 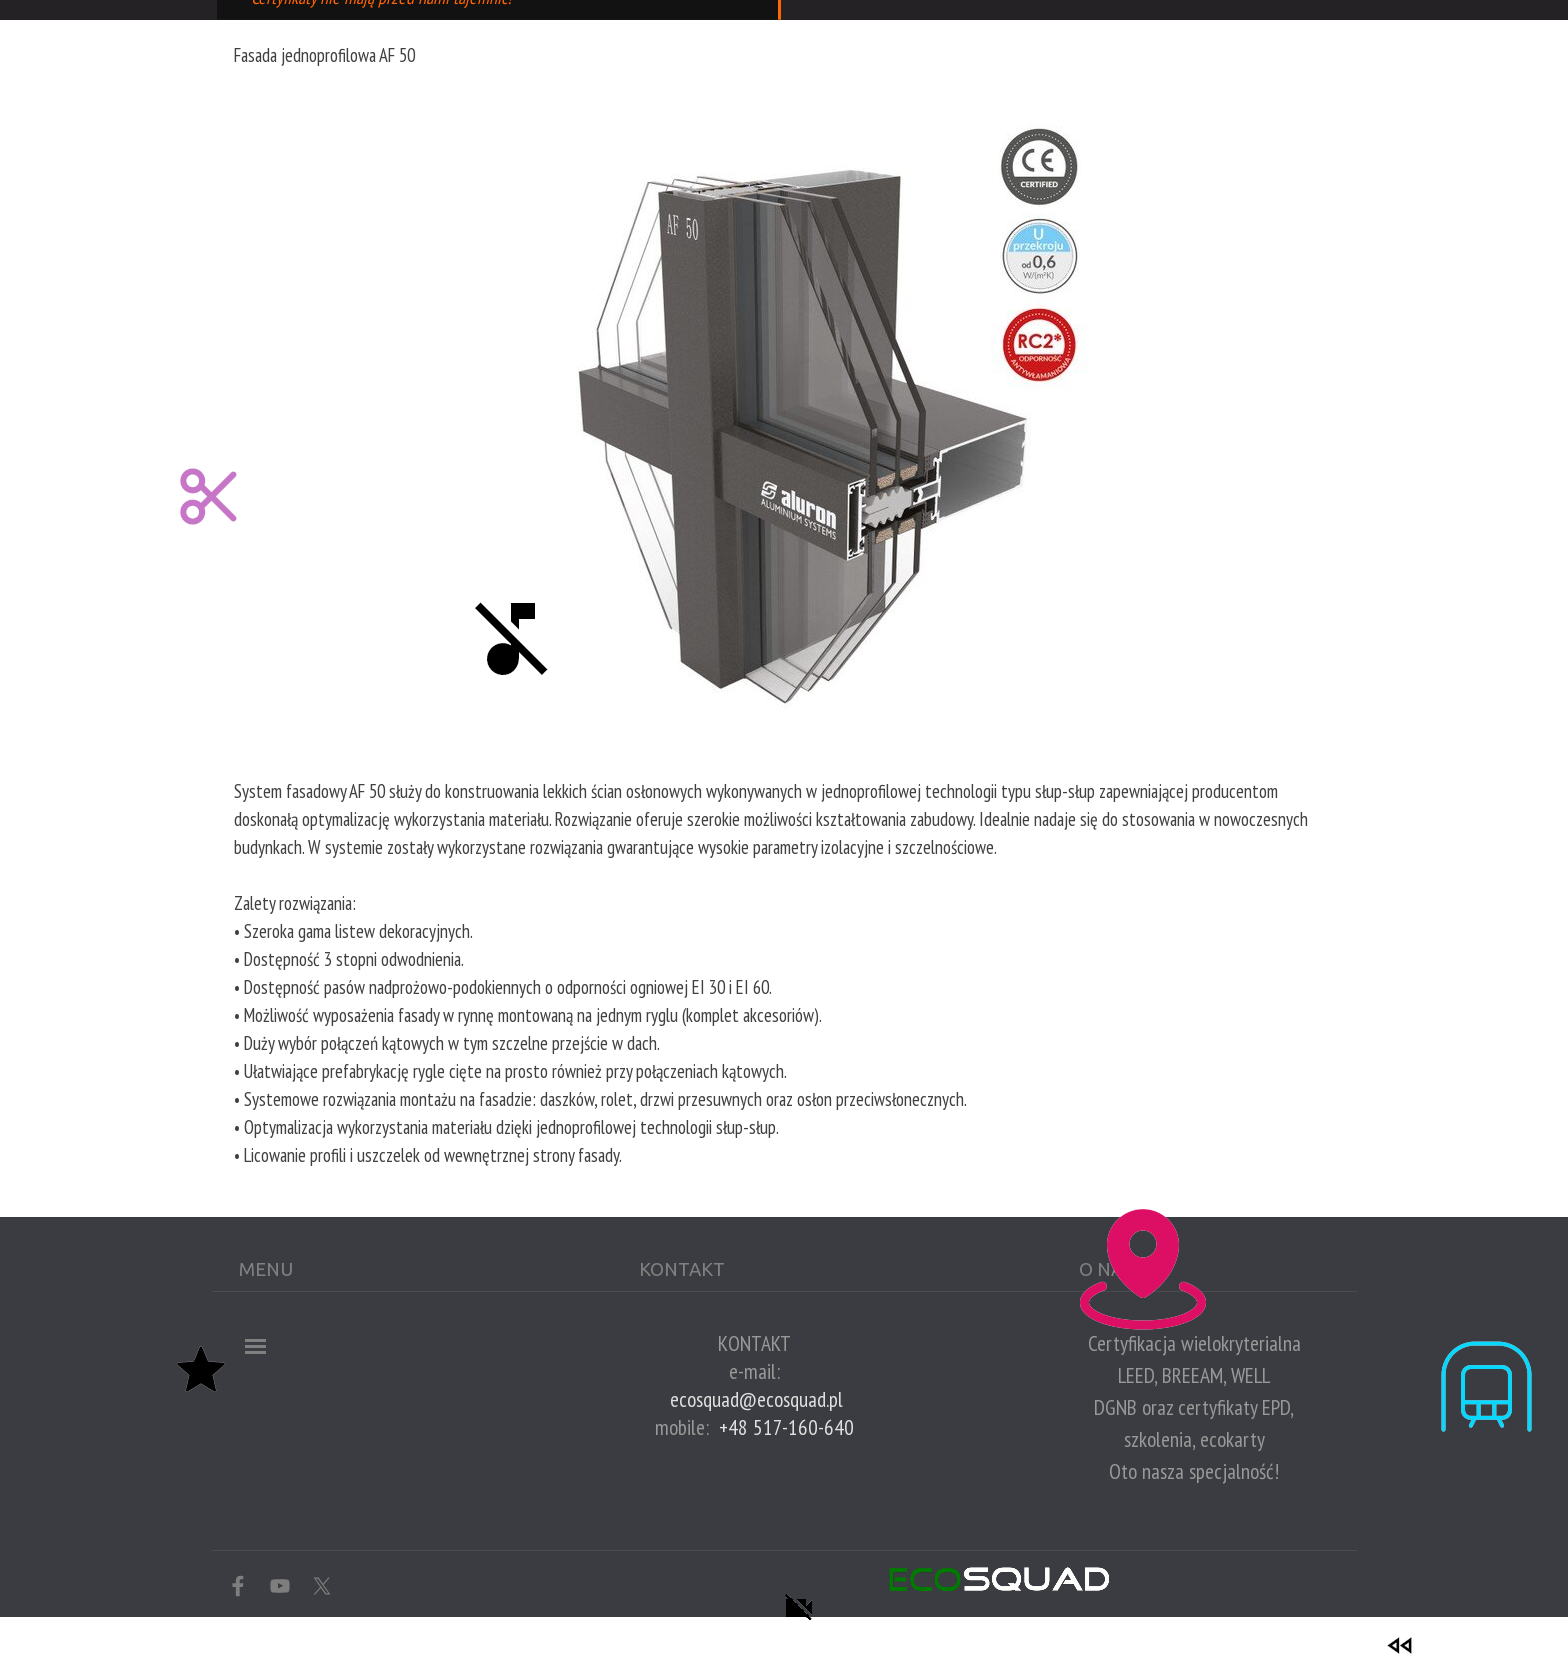 What do you see at coordinates (211, 496) in the screenshot?
I see `cut selected content` at bounding box center [211, 496].